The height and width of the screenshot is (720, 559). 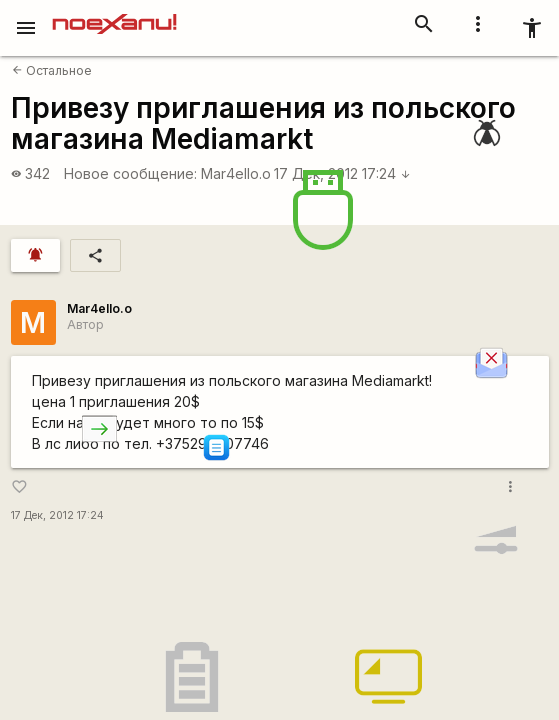 I want to click on adjust audio or speaker volume, so click(x=496, y=540).